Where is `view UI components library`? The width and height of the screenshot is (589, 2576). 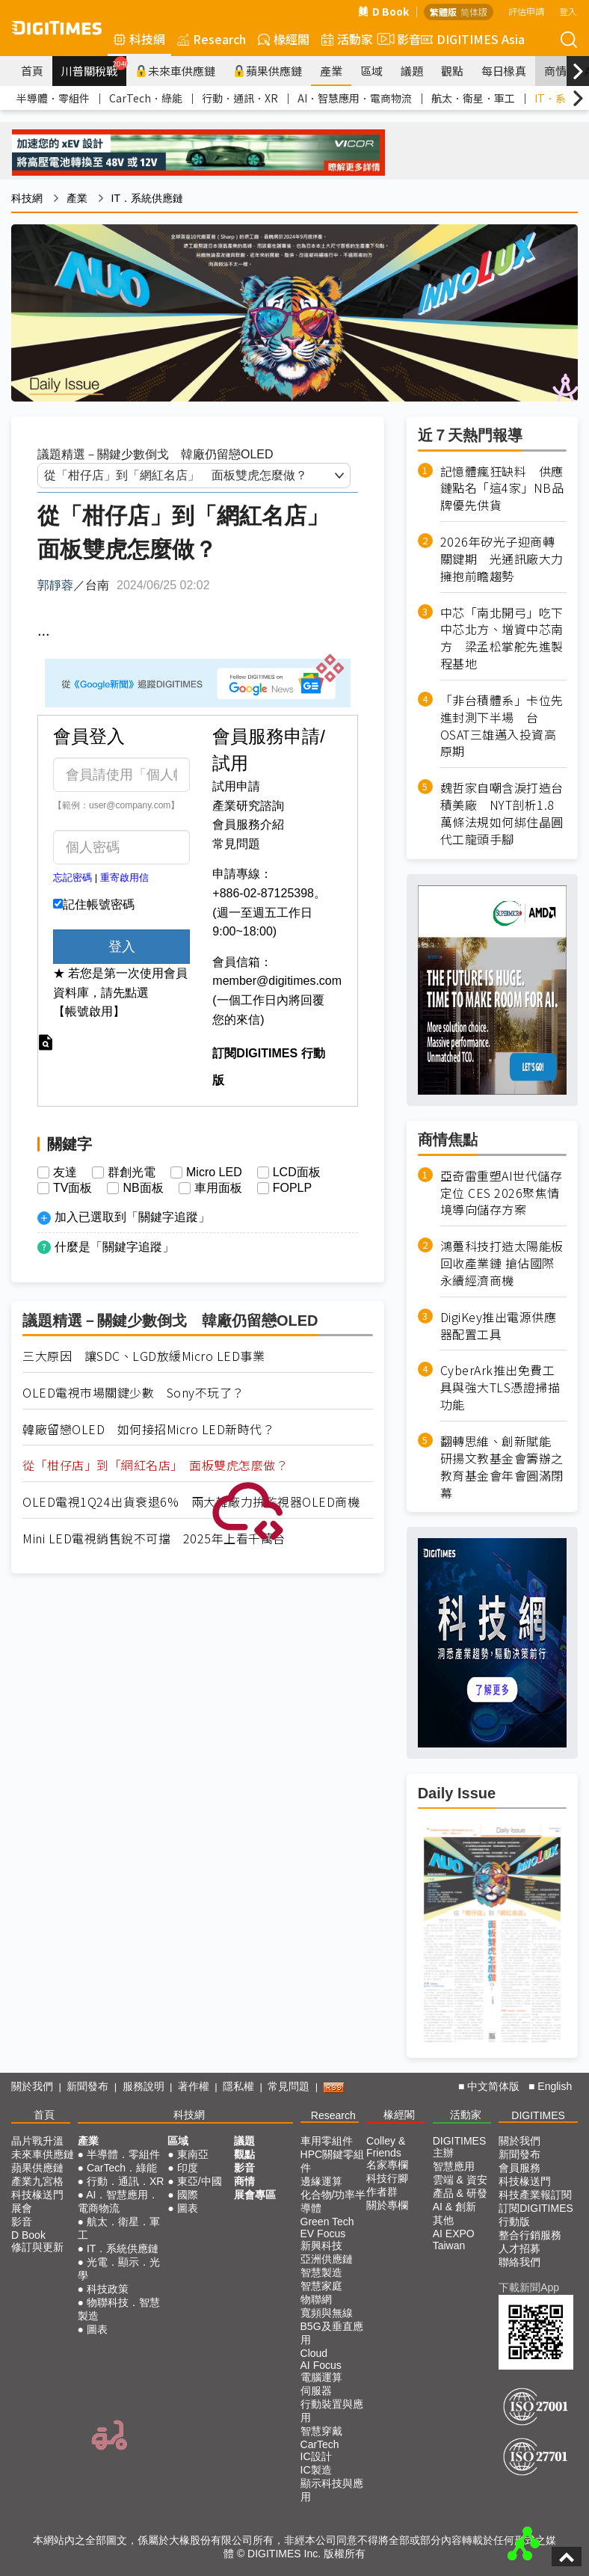
view UI components library is located at coordinates (330, 668).